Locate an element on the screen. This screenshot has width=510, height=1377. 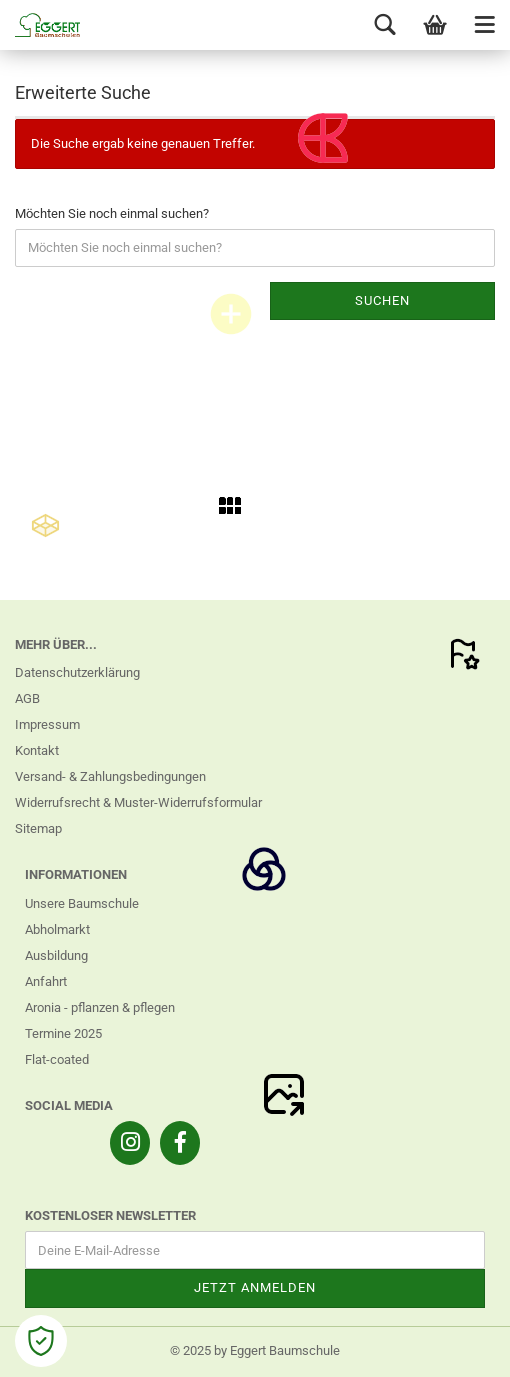
access your spaces or workspaces is located at coordinates (264, 869).